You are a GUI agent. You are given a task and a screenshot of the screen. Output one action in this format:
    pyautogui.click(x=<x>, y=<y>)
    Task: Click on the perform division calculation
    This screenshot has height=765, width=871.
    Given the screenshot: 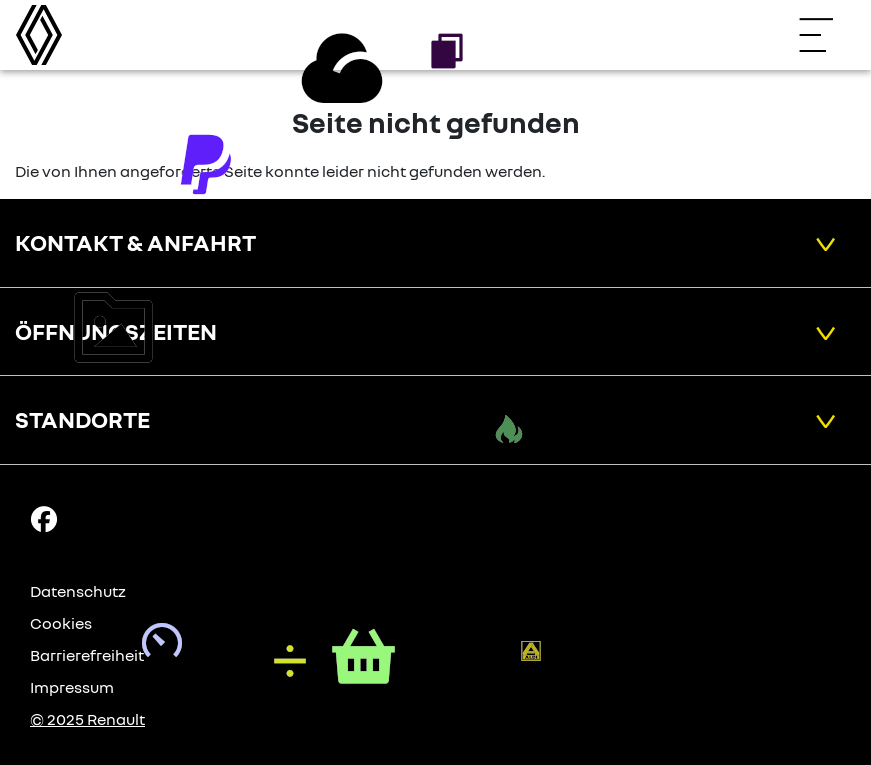 What is the action you would take?
    pyautogui.click(x=290, y=661)
    